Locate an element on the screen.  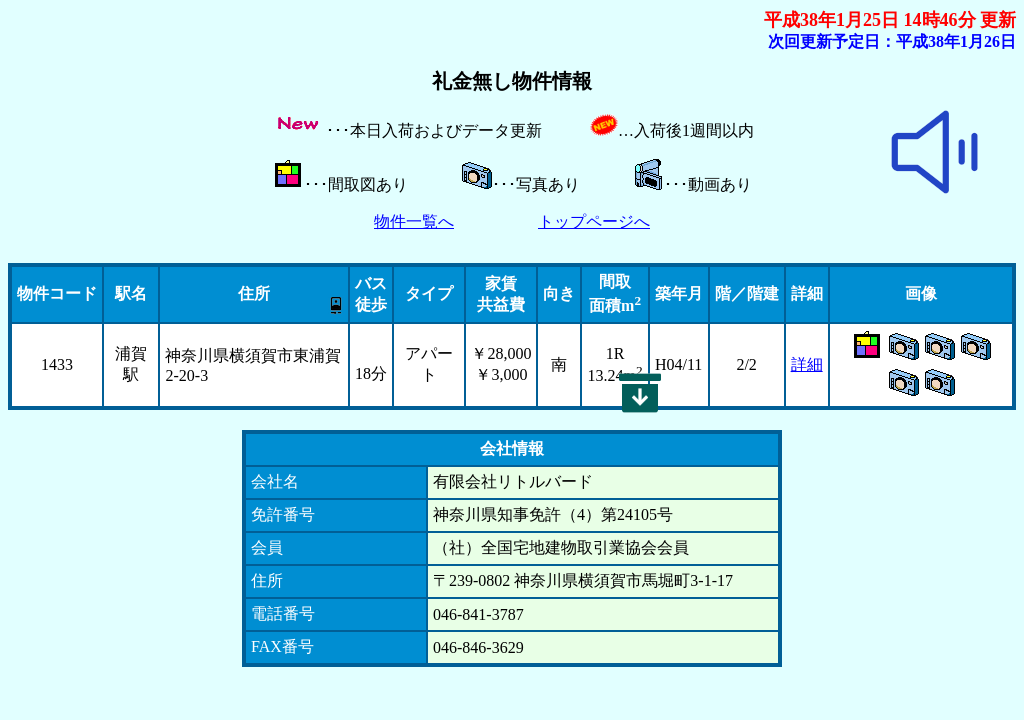
archive this item is located at coordinates (640, 393).